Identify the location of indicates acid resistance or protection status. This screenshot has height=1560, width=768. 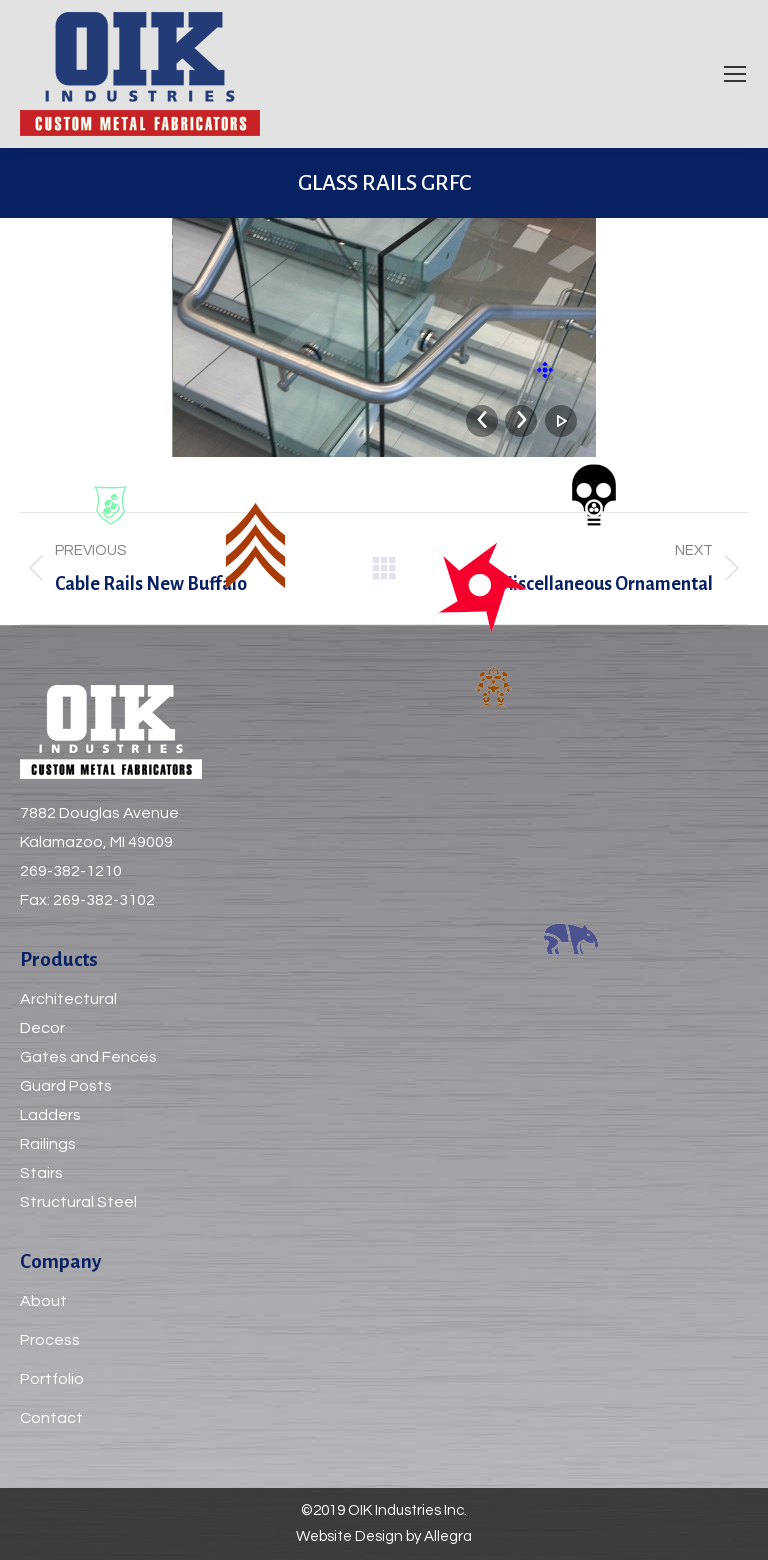
(110, 505).